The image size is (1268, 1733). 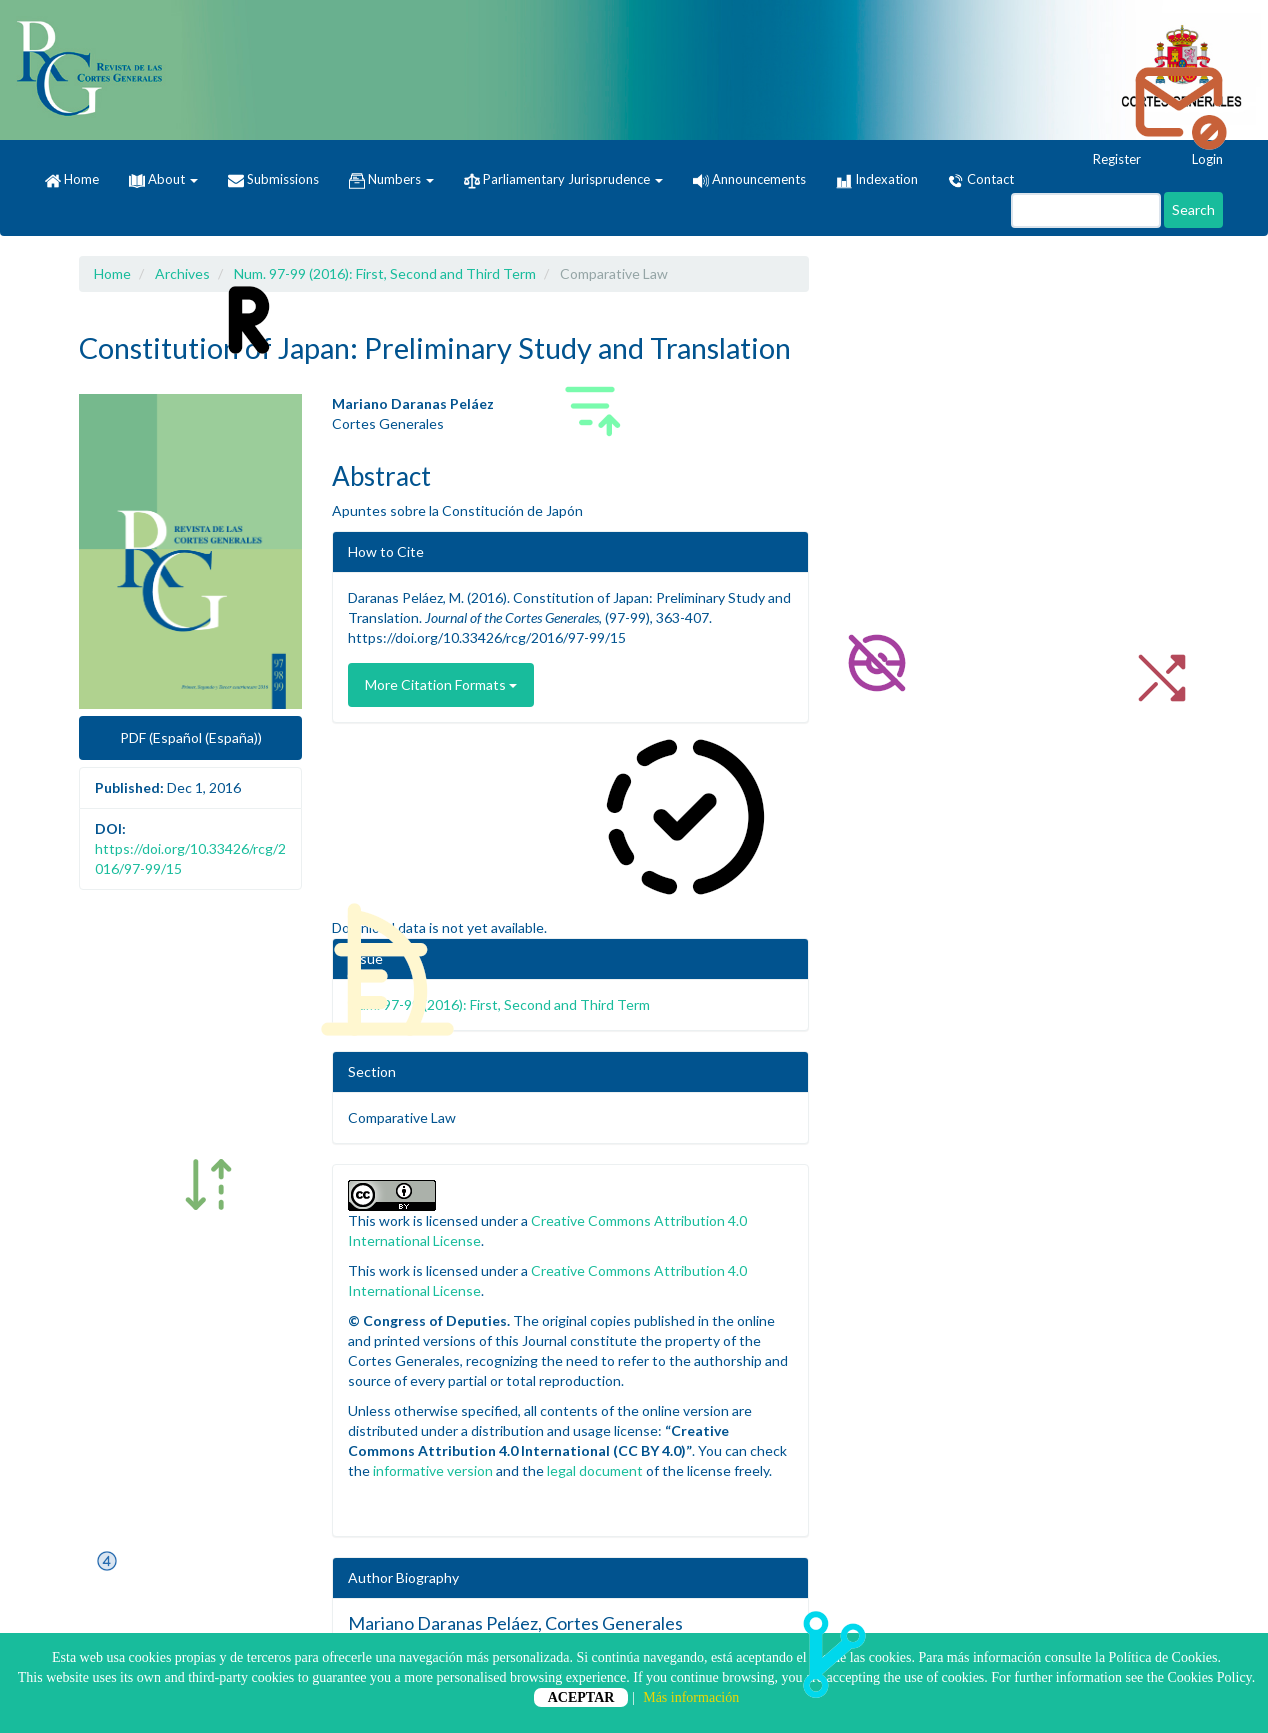 What do you see at coordinates (685, 817) in the screenshot?
I see `task or process completed successfully` at bounding box center [685, 817].